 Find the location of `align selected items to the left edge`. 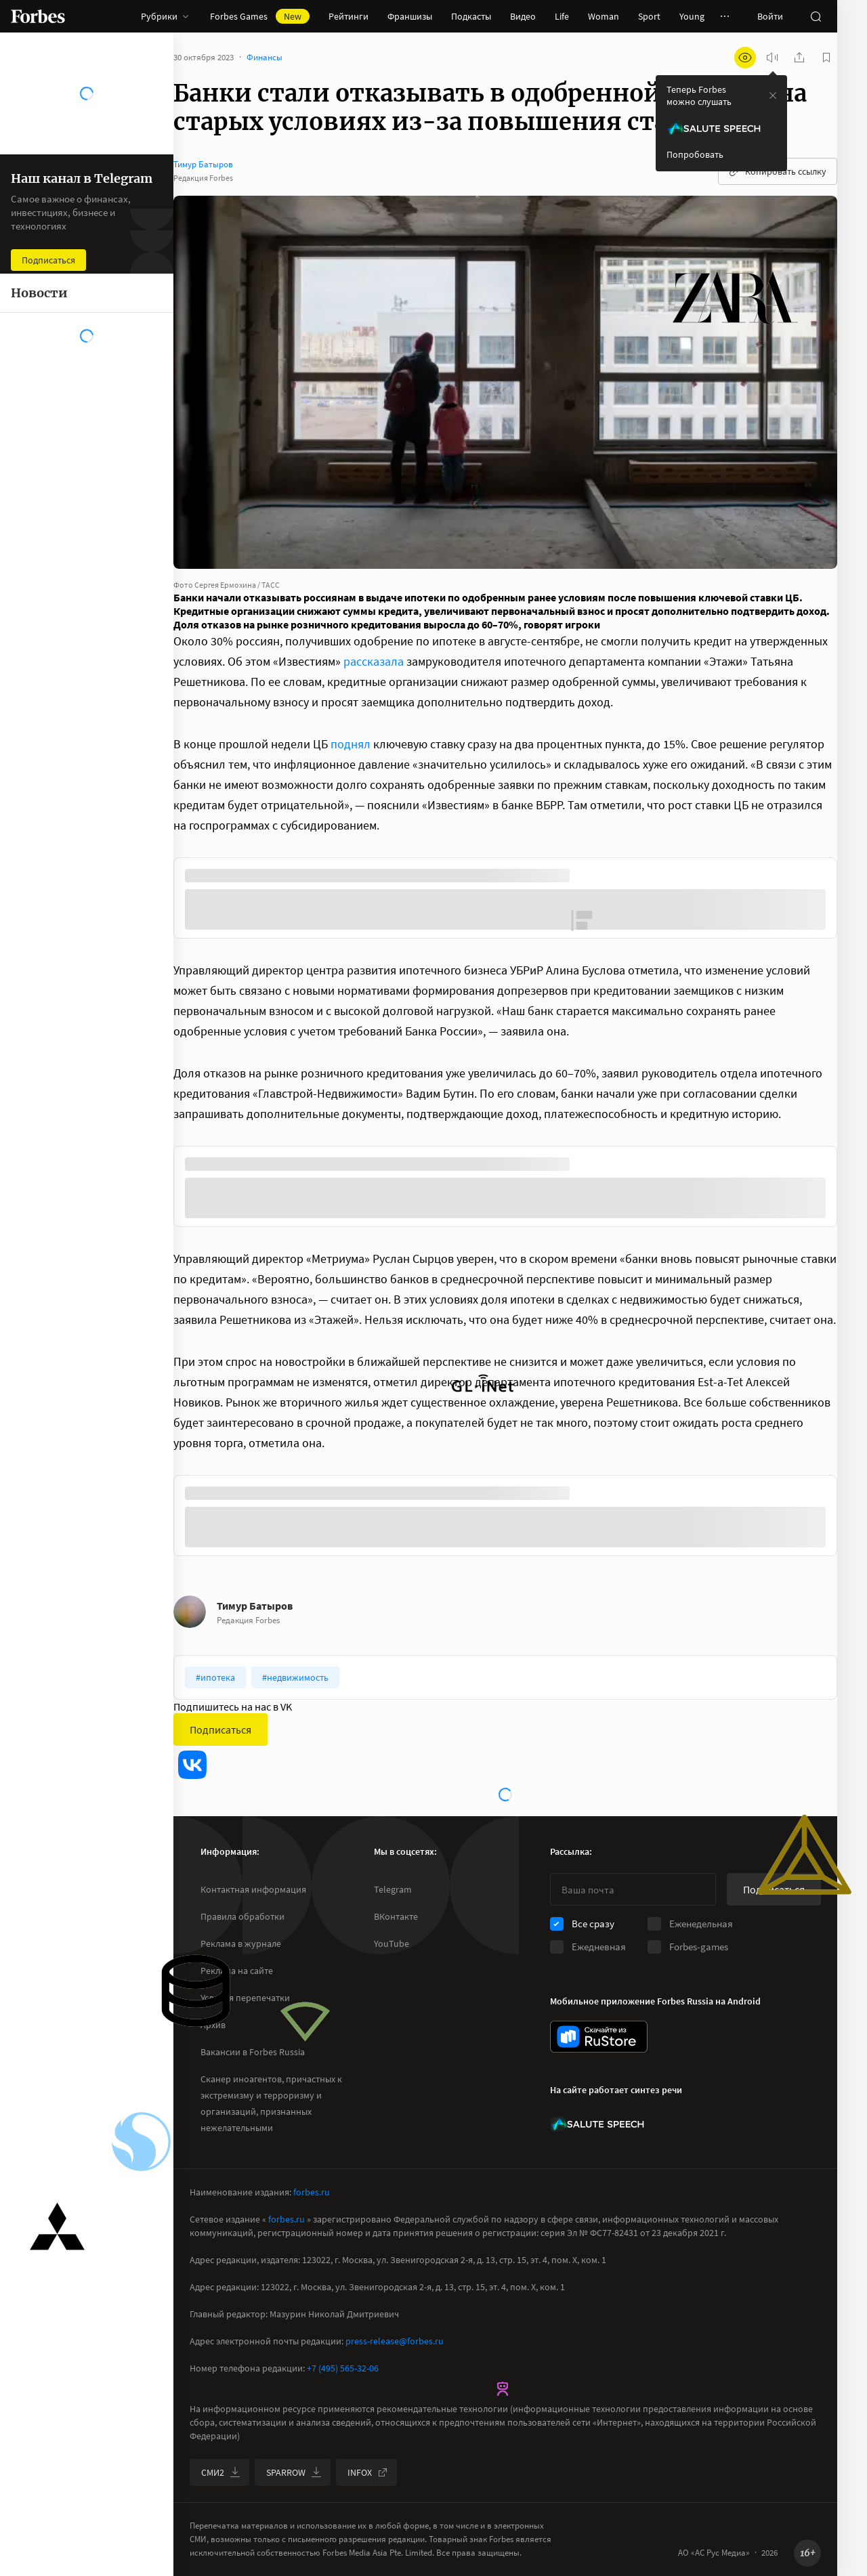

align selected items to the left edge is located at coordinates (582, 920).